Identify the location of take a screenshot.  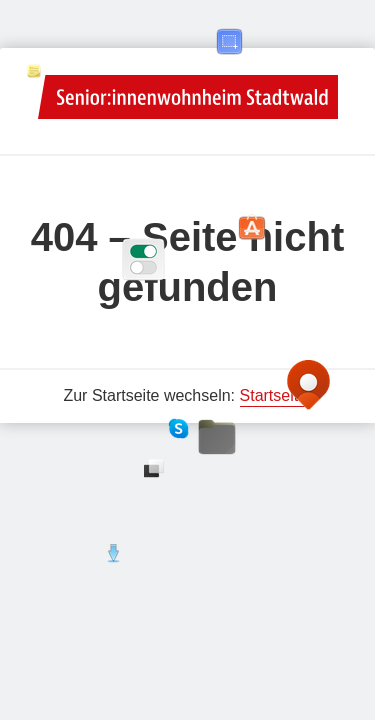
(229, 41).